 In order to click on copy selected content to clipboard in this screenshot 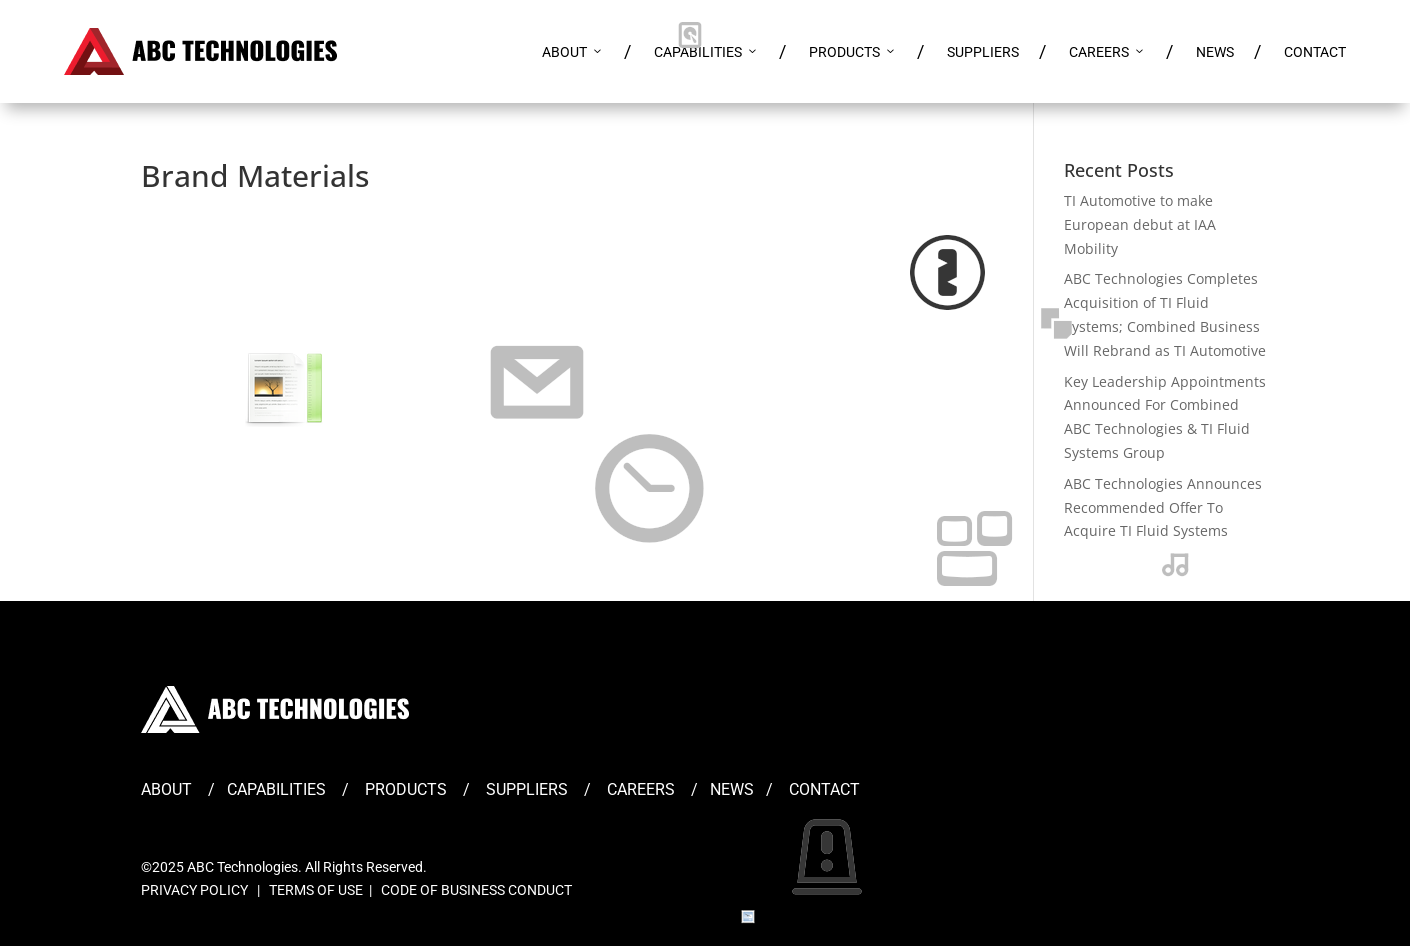, I will do `click(1056, 323)`.